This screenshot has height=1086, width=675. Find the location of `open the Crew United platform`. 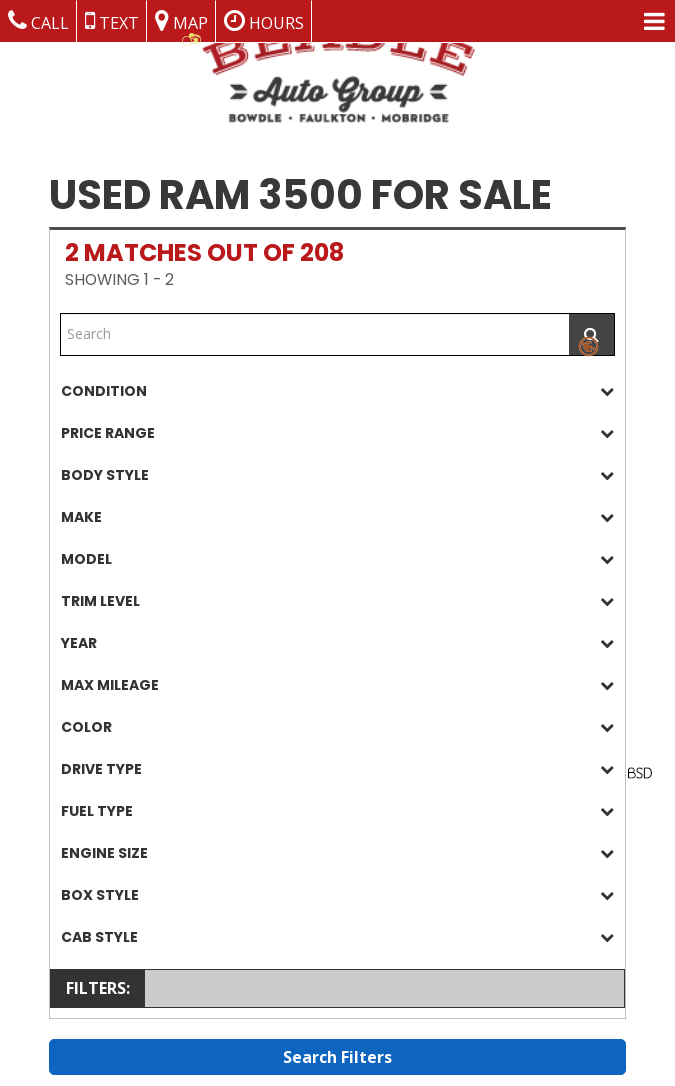

open the Crew United platform is located at coordinates (191, 39).